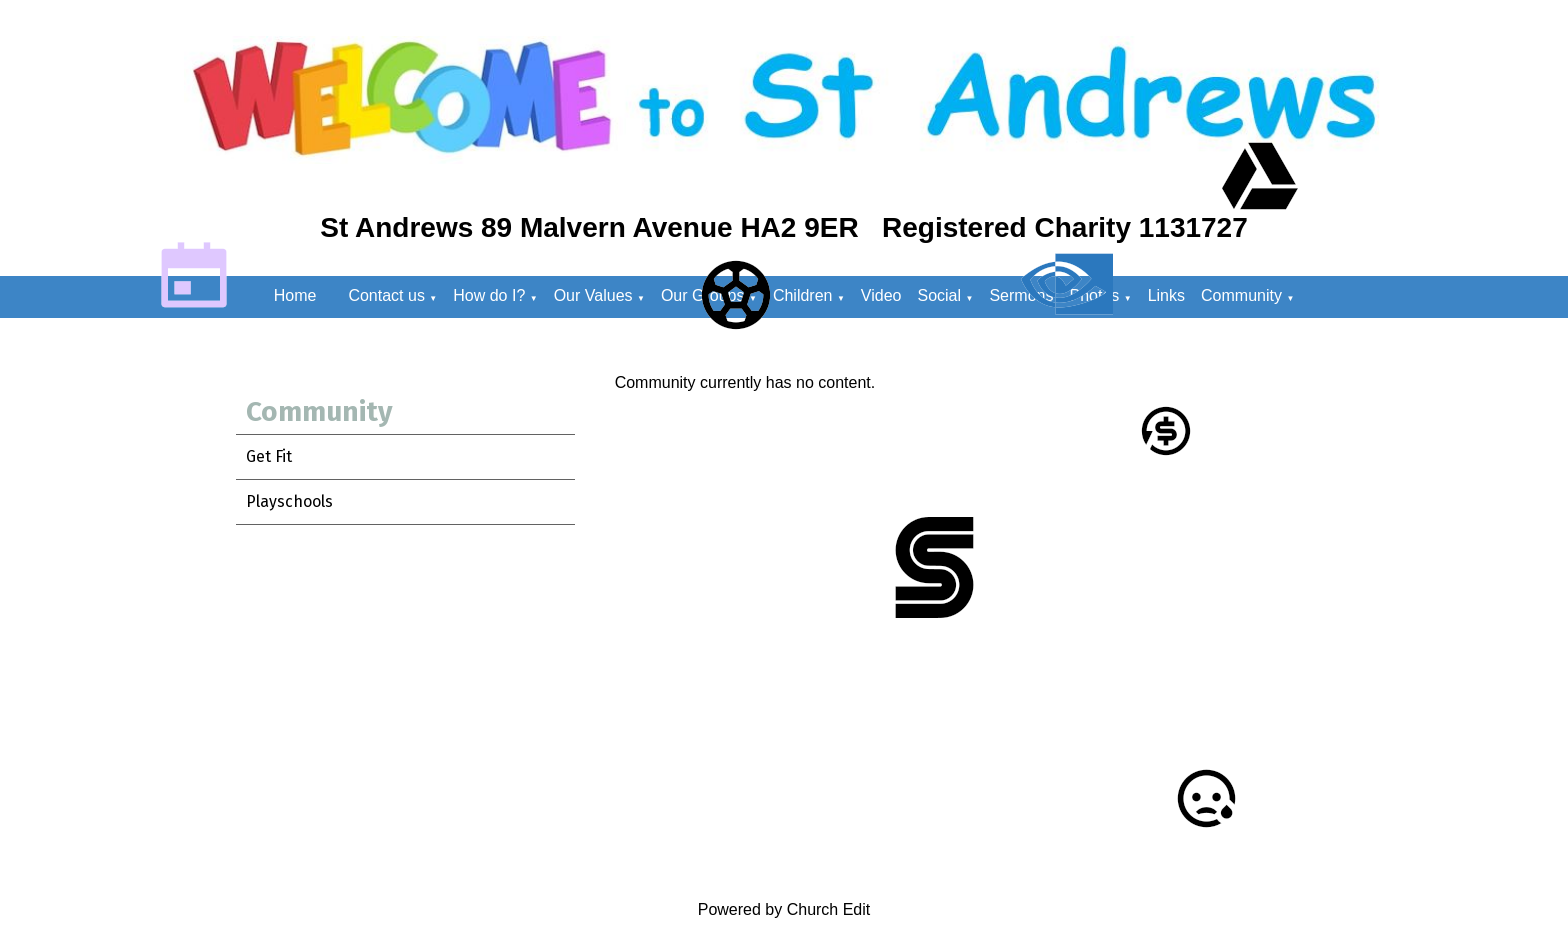 Image resolution: width=1568 pixels, height=926 pixels. Describe the element at coordinates (1166, 431) in the screenshot. I see `request a refund for a purchase` at that location.